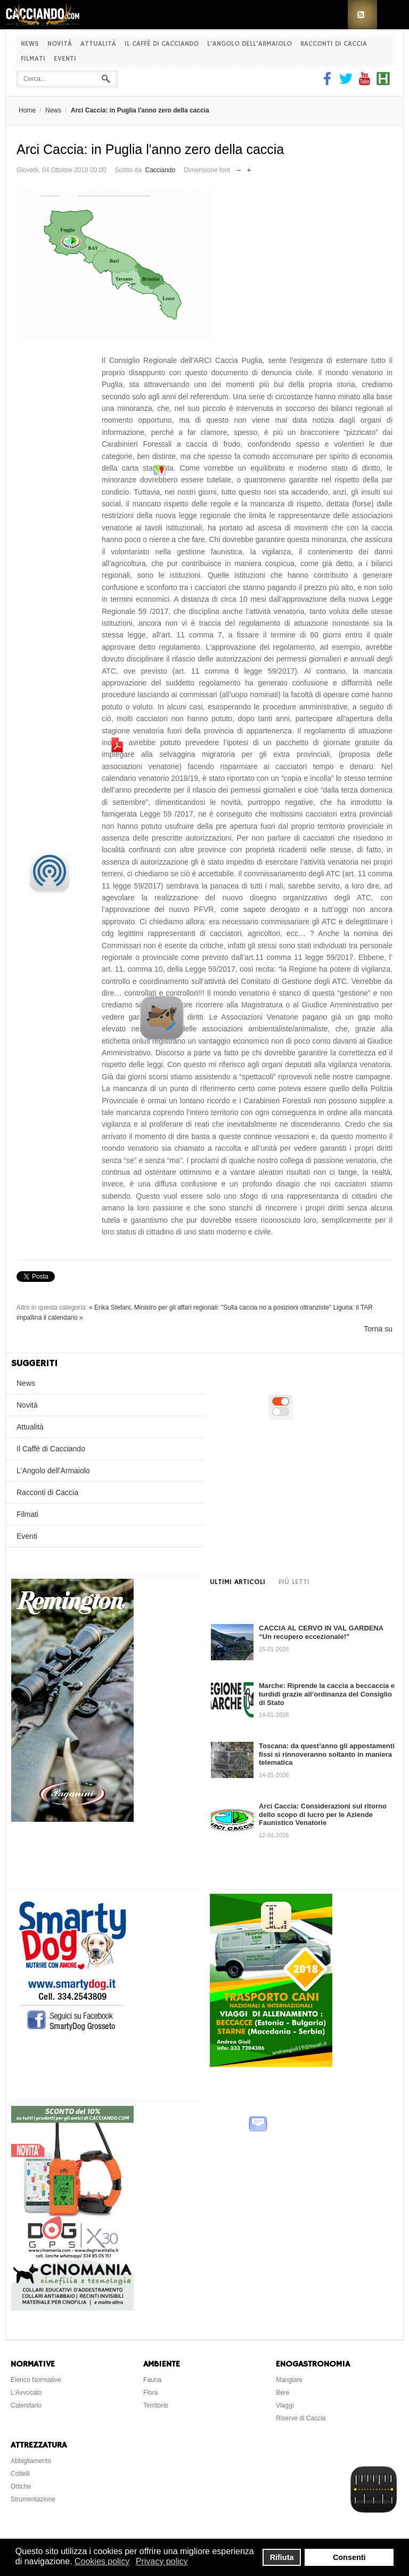 The image size is (409, 2576). Describe the element at coordinates (160, 470) in the screenshot. I see `open the maps application` at that location.